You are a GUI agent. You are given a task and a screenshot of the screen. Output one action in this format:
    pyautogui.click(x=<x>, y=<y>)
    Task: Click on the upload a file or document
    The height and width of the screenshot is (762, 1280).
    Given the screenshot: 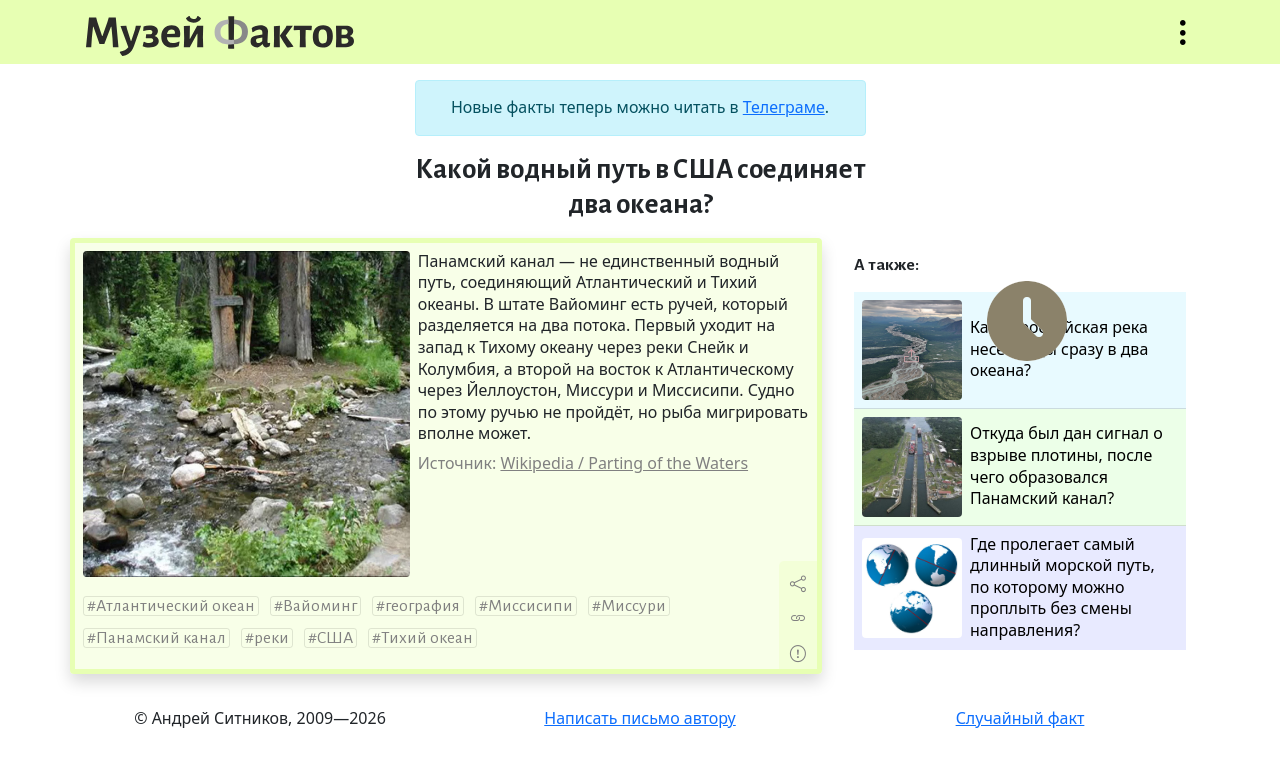 What is the action you would take?
    pyautogui.click(x=911, y=356)
    